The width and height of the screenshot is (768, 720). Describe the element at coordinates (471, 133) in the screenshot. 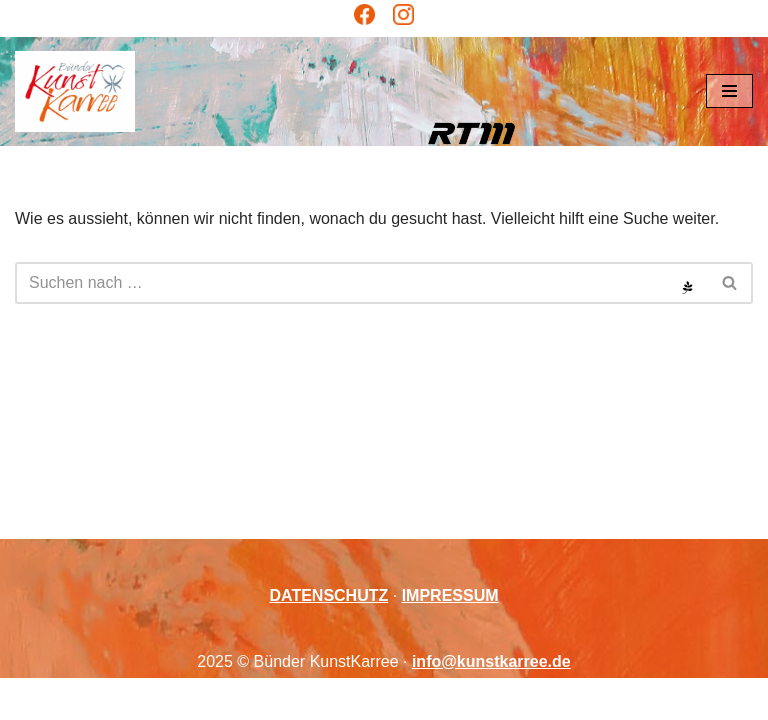

I see `RTM (Remember The Milk) app logo` at that location.